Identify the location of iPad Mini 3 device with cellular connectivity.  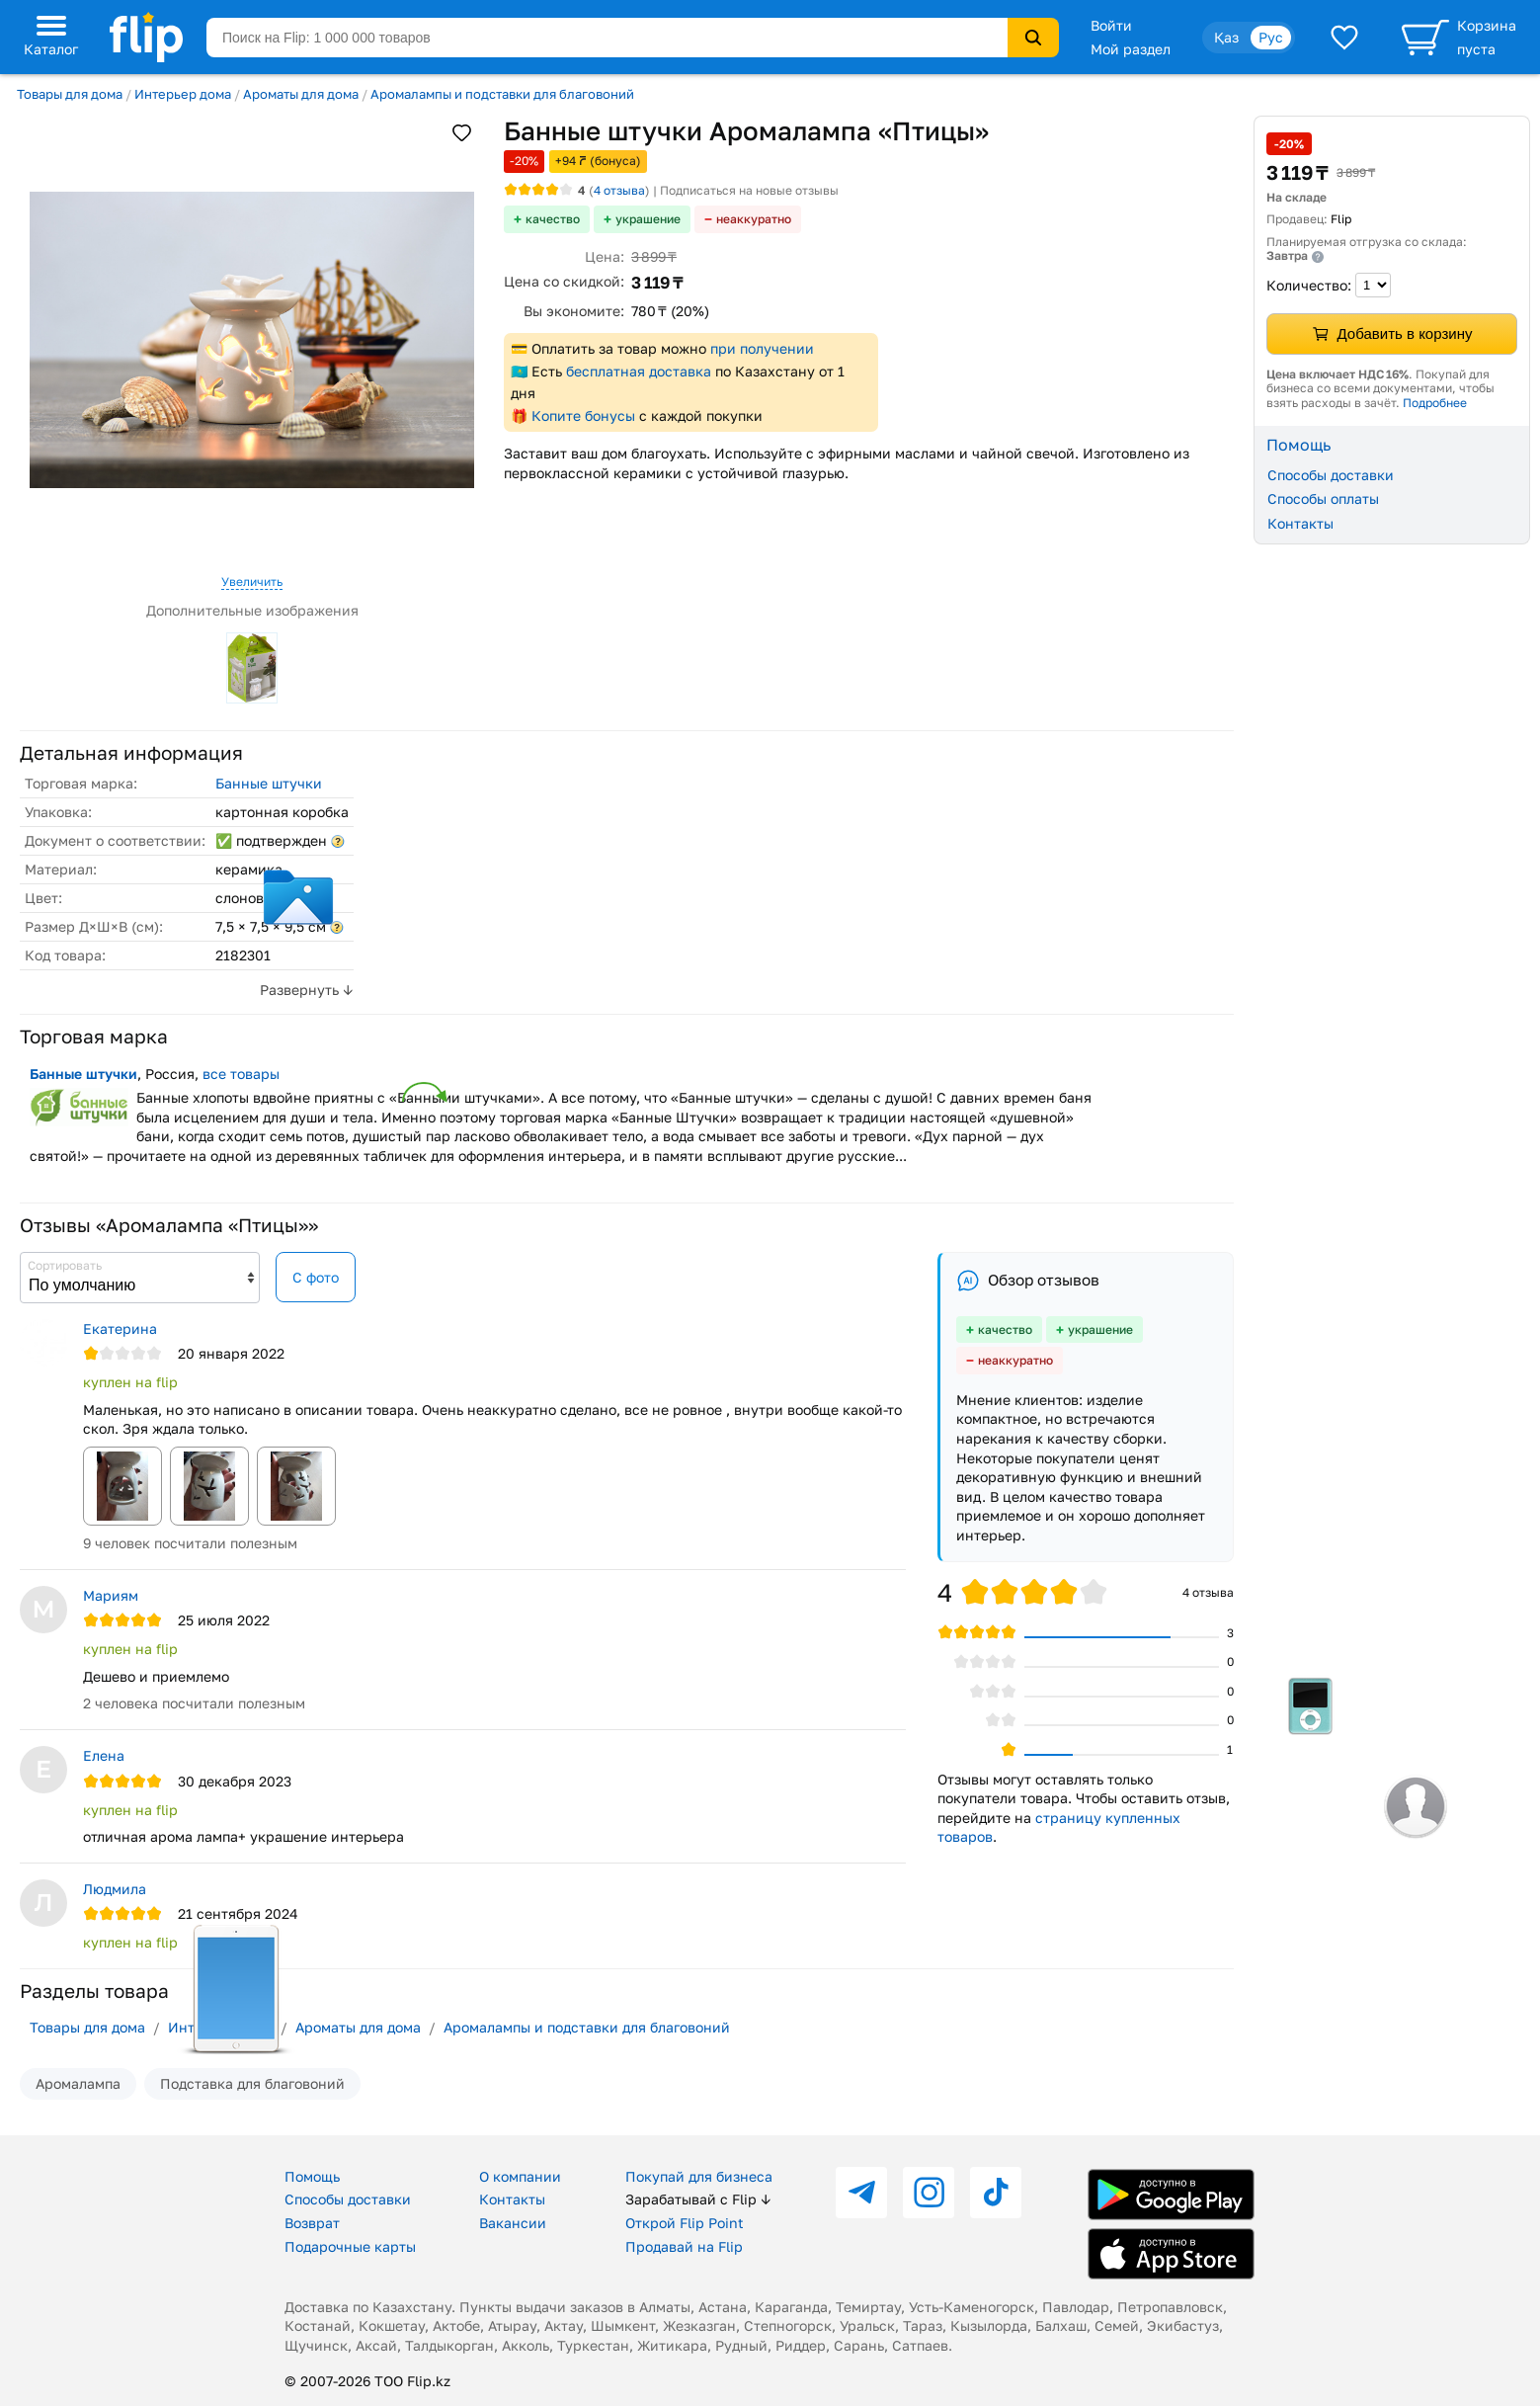
(236, 1977).